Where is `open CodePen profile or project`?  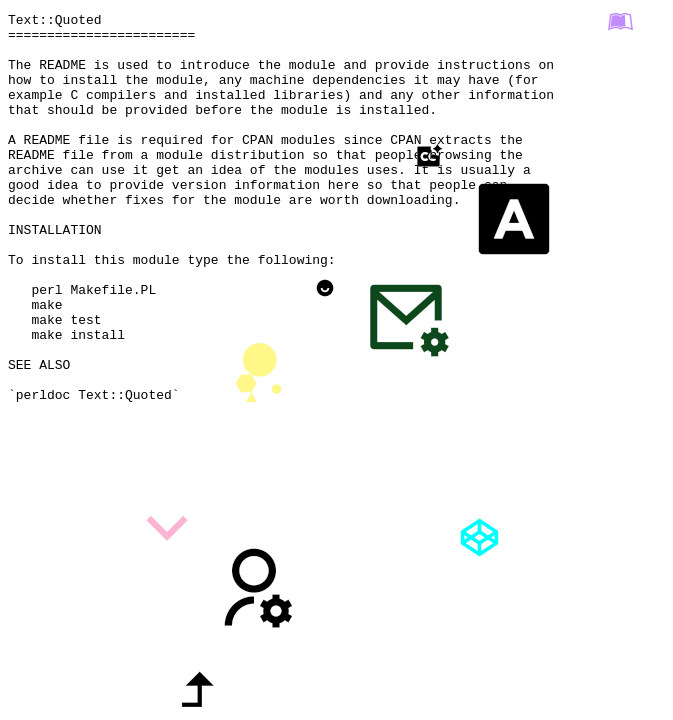
open CodePen profile or project is located at coordinates (479, 537).